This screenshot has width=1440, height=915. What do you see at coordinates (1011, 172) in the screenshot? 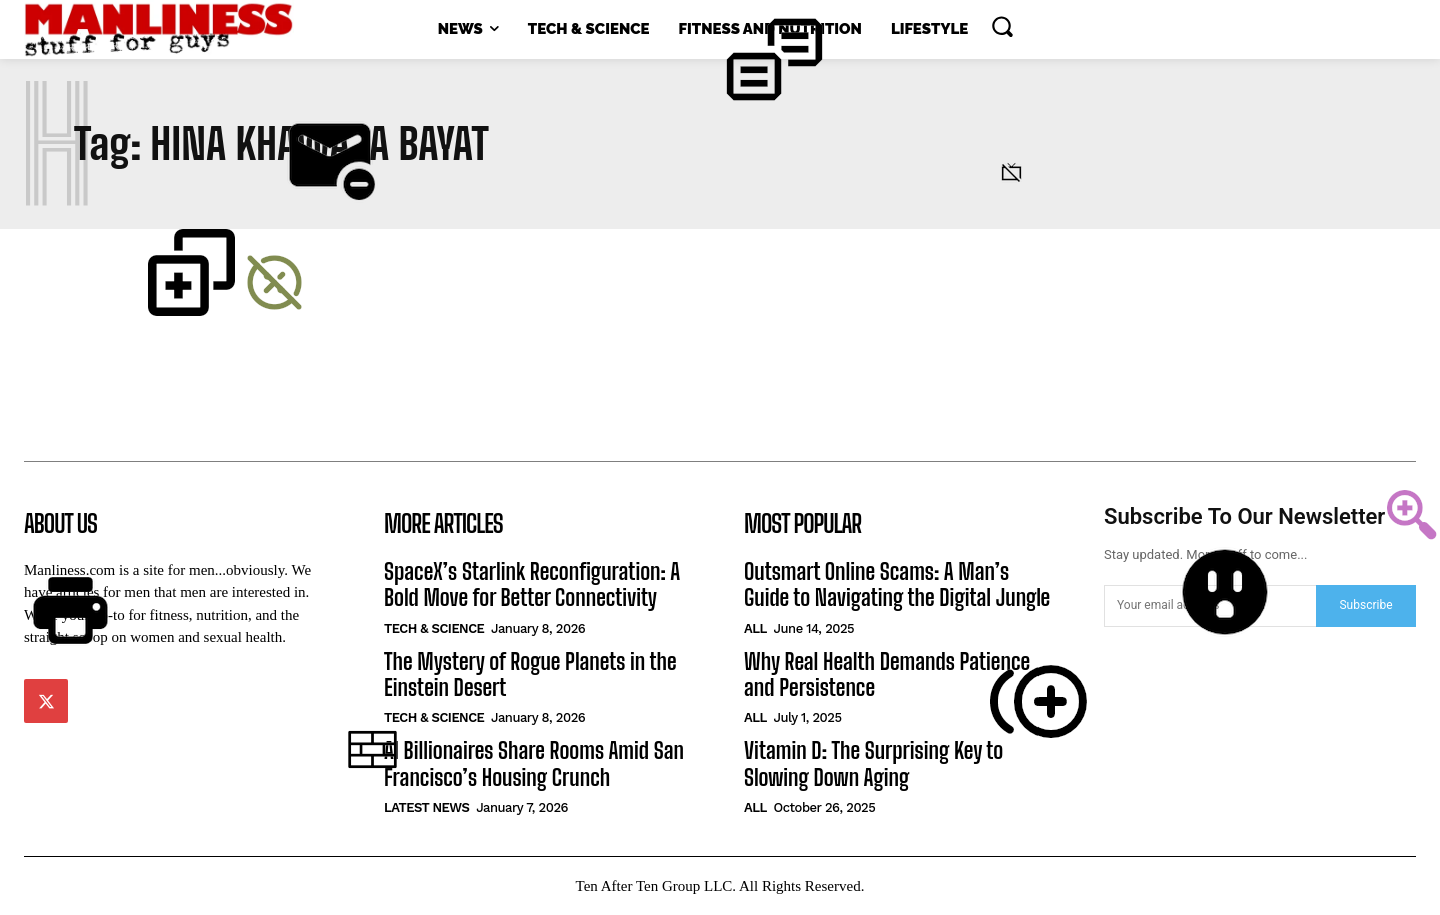
I see `tv or display is currently off or disabled` at bounding box center [1011, 172].